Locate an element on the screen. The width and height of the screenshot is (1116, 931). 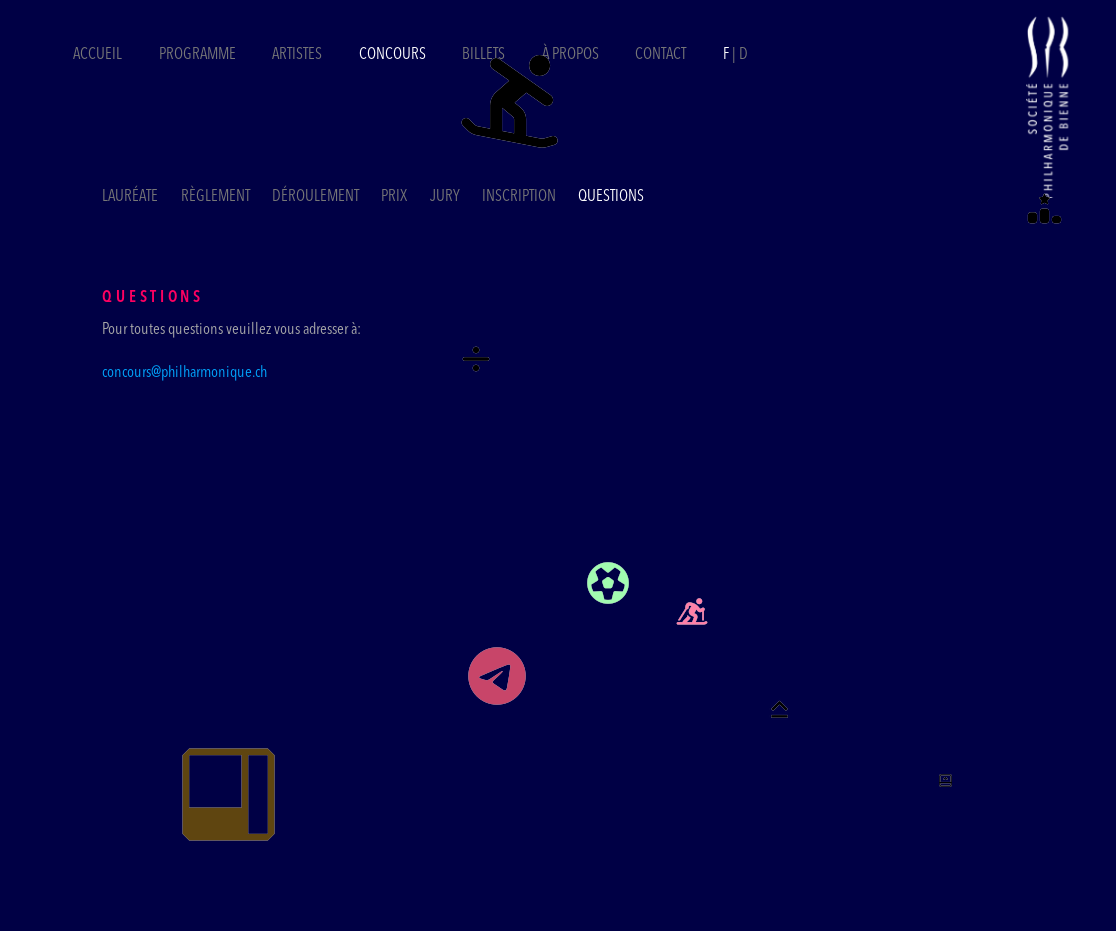
open Telegram messaging app is located at coordinates (497, 676).